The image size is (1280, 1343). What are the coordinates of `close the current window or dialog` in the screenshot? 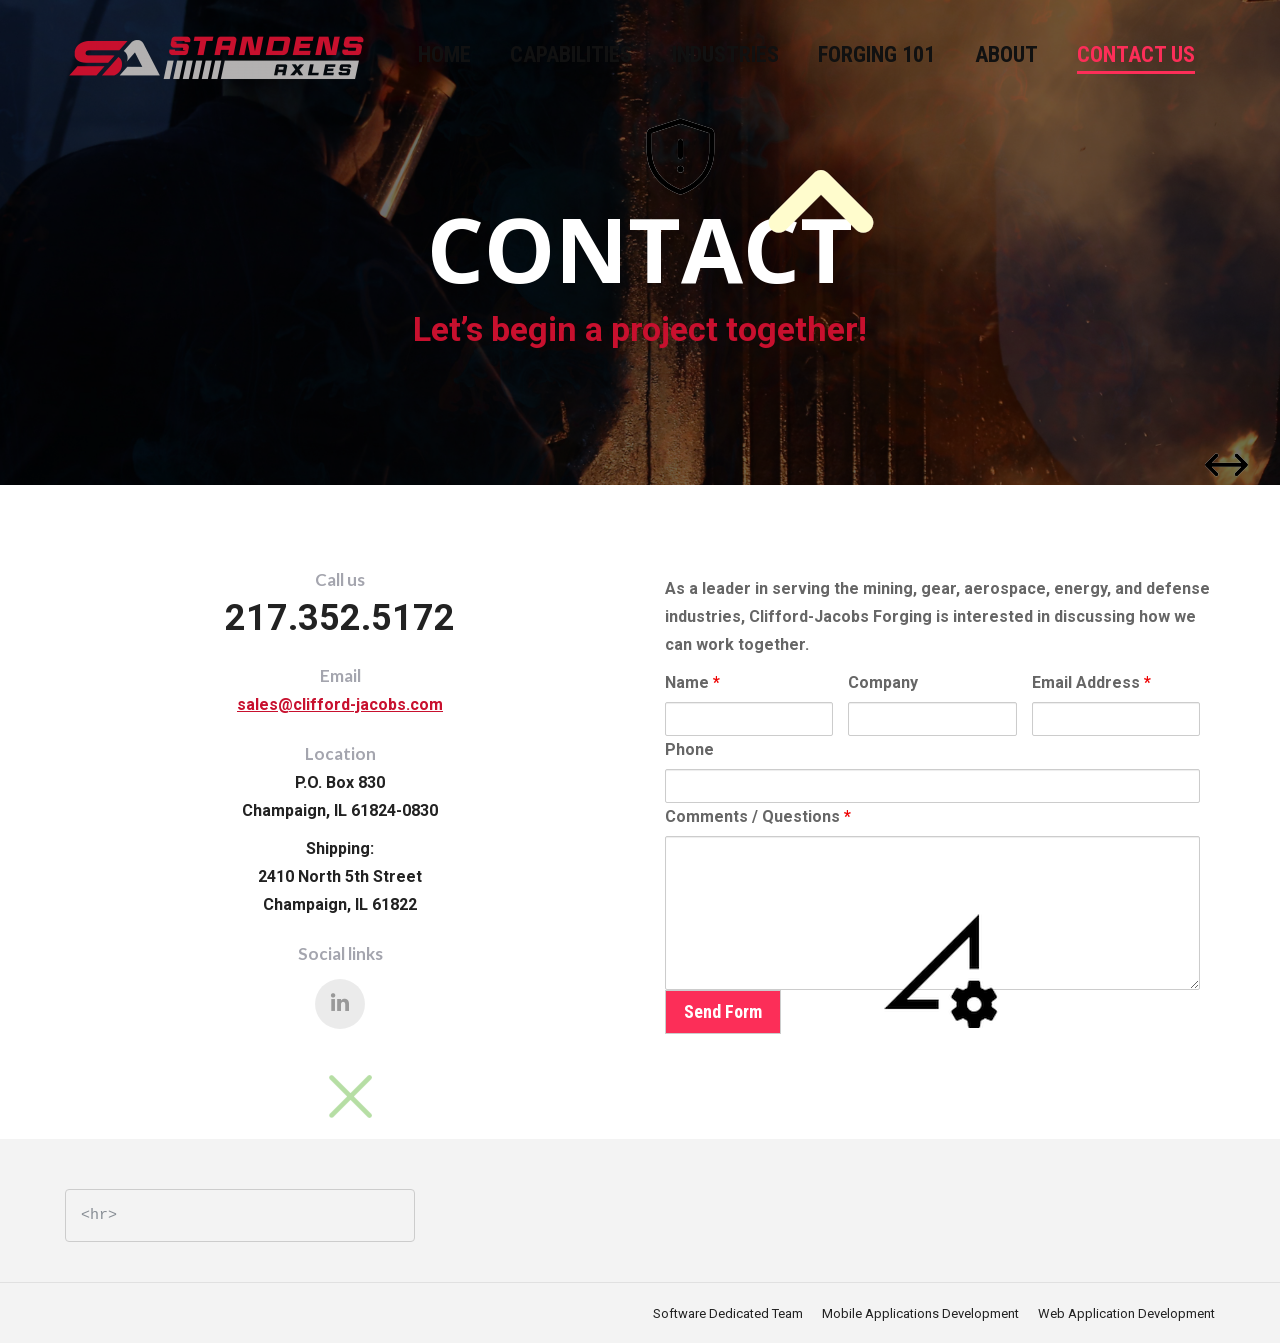 It's located at (350, 1096).